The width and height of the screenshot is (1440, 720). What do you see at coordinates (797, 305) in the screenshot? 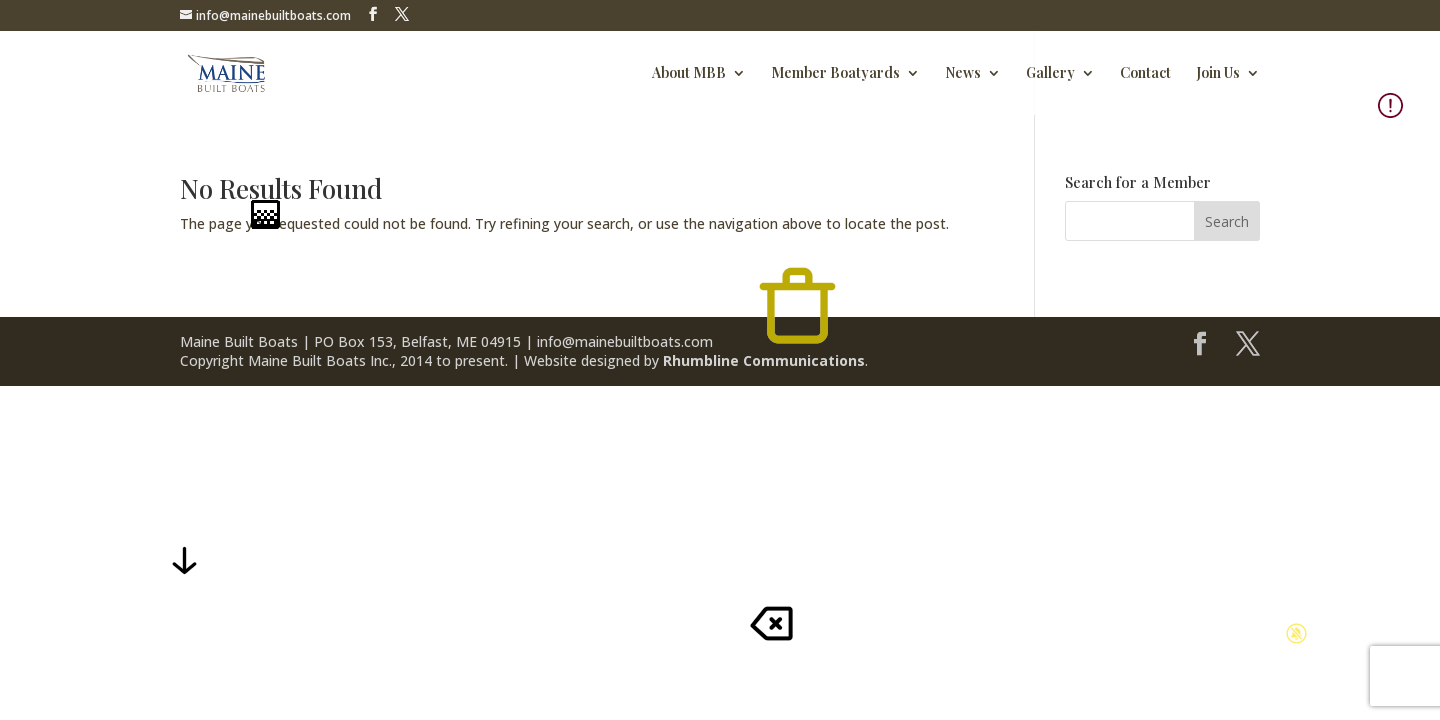
I see `delete this item` at bounding box center [797, 305].